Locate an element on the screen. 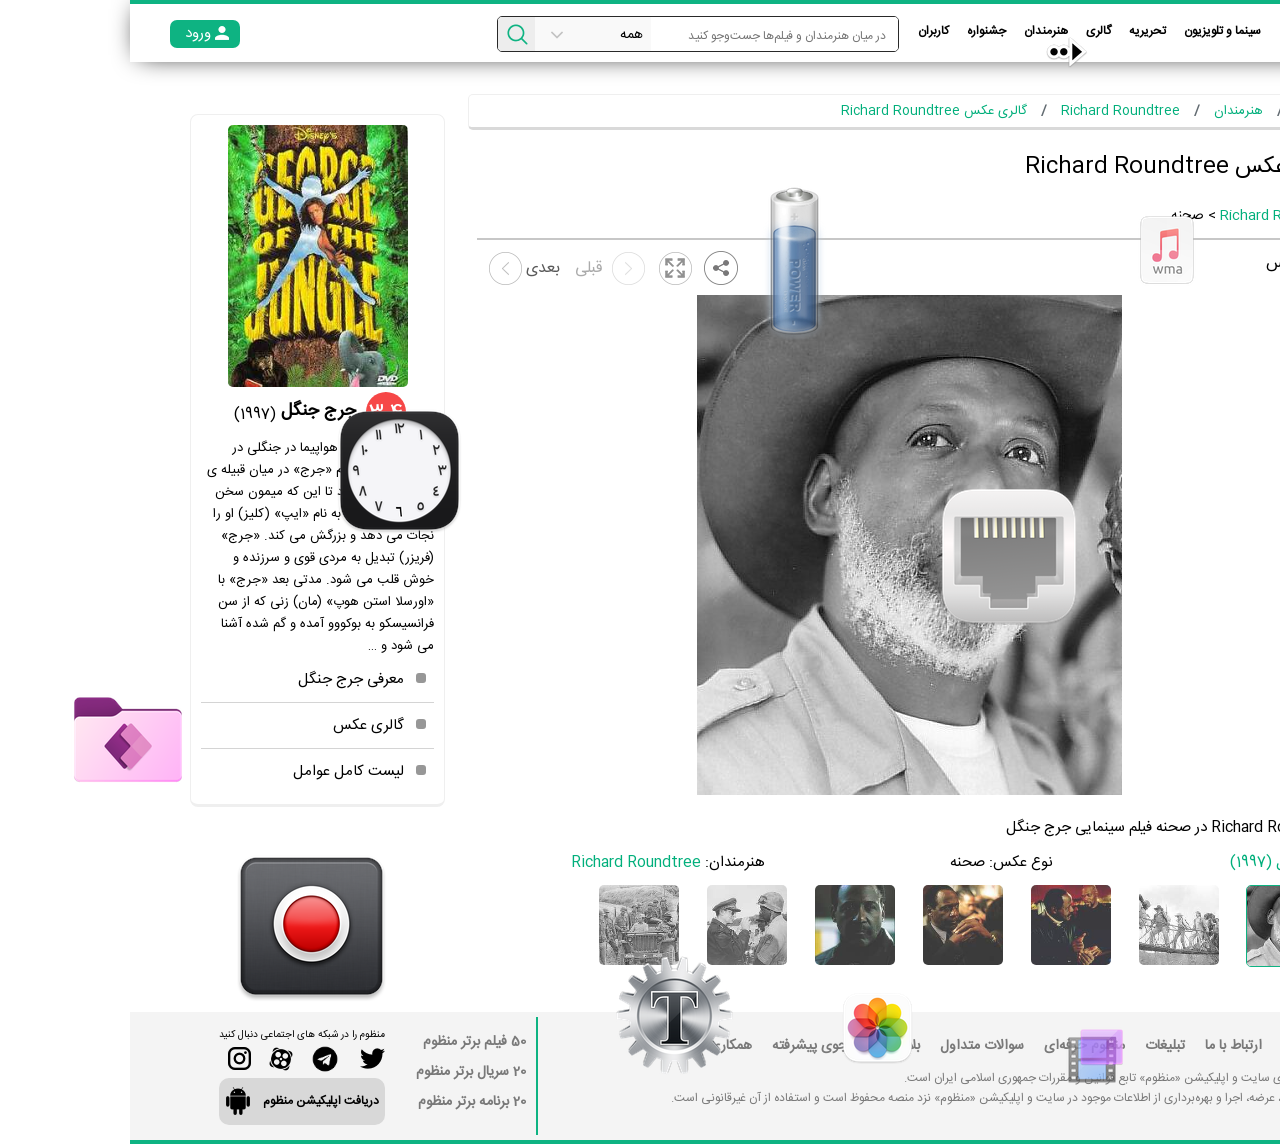  open the clock app is located at coordinates (399, 470).